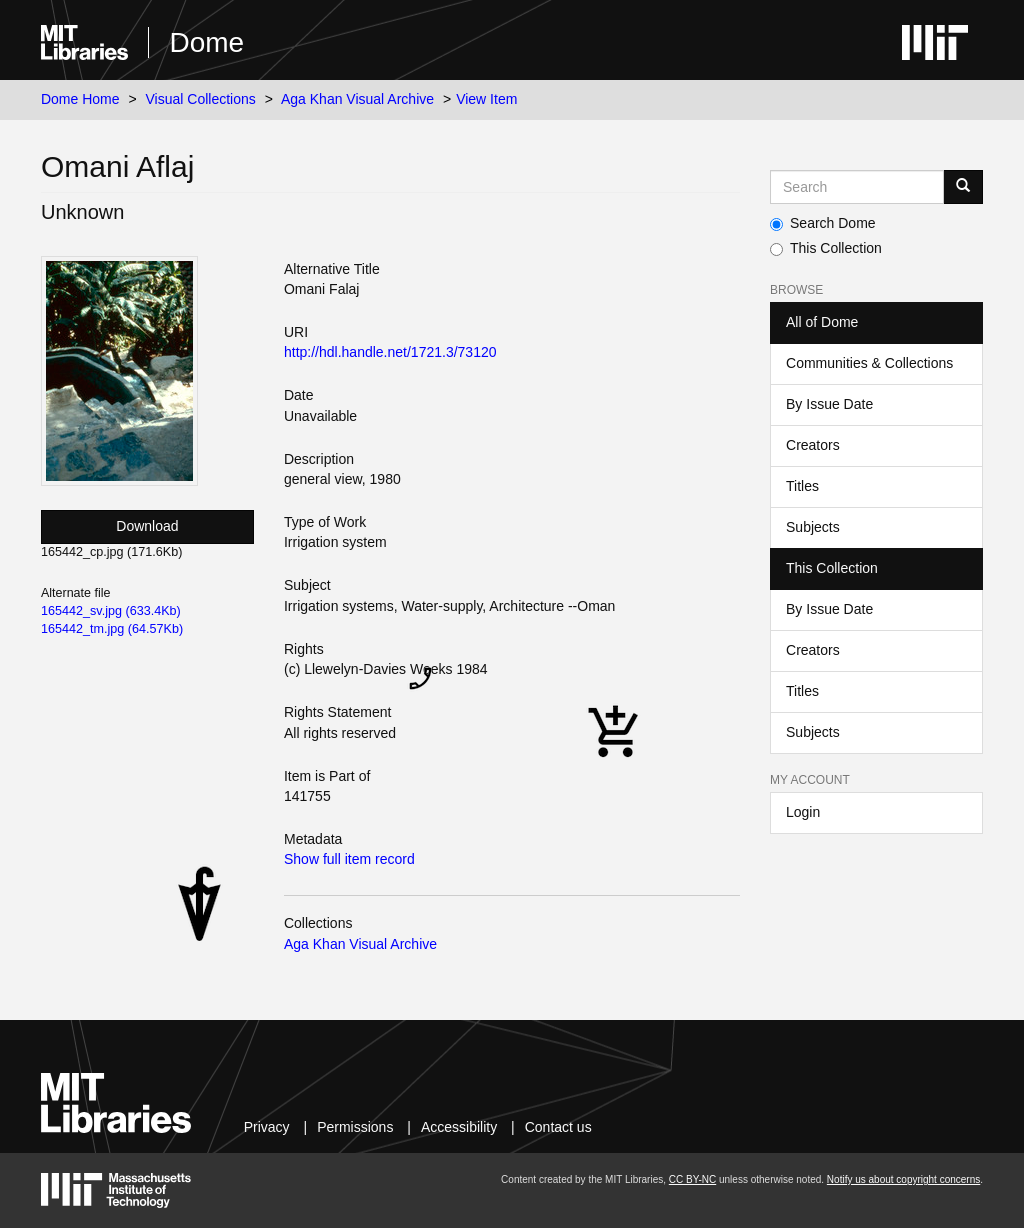  Describe the element at coordinates (615, 732) in the screenshot. I see `add item to shopping cart` at that location.